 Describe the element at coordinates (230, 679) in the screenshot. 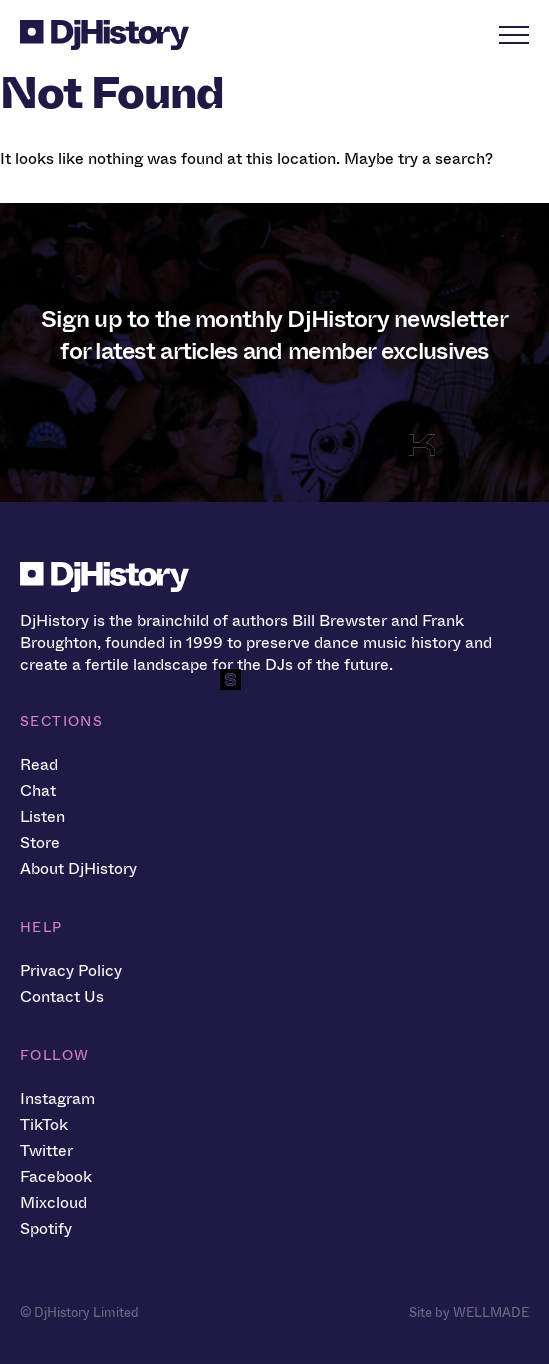

I see `open the sahibinden app` at that location.